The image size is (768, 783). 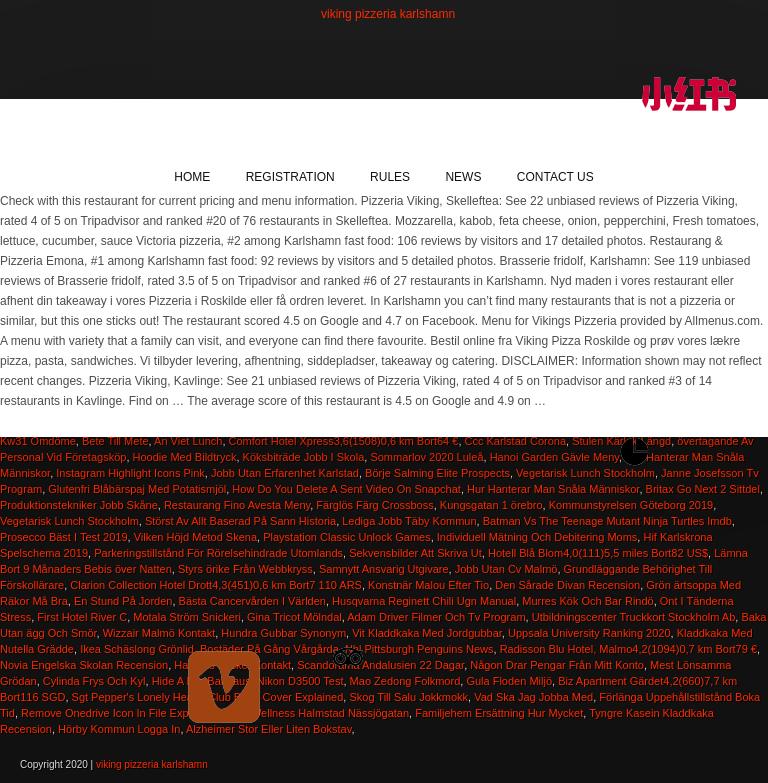 I want to click on view analytics or statistics breakdown, so click(x=634, y=451).